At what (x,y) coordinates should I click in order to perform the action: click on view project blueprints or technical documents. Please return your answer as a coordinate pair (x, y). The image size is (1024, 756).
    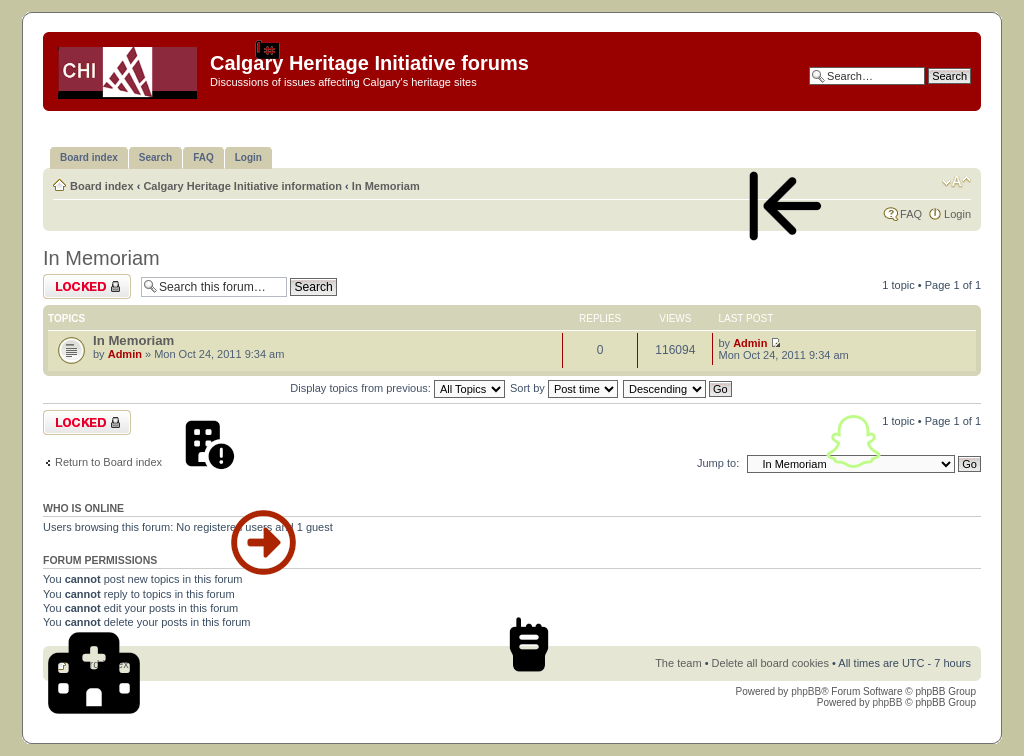
    Looking at the image, I should click on (267, 50).